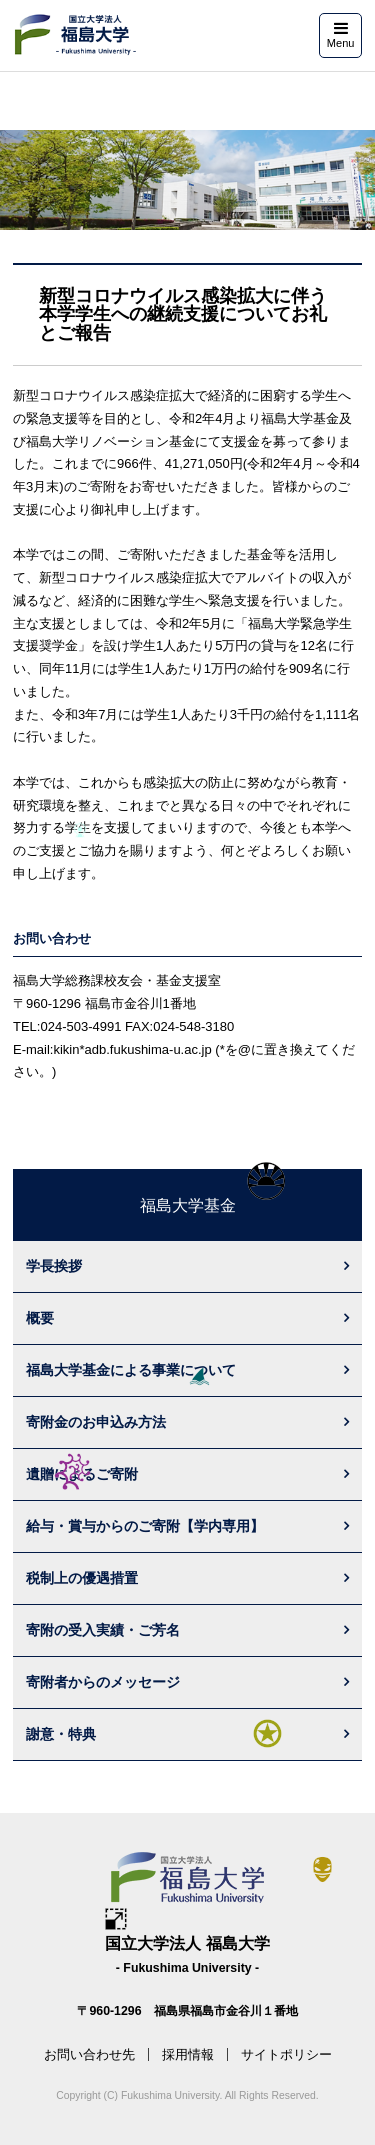  I want to click on resize an element or window, so click(116, 1919).